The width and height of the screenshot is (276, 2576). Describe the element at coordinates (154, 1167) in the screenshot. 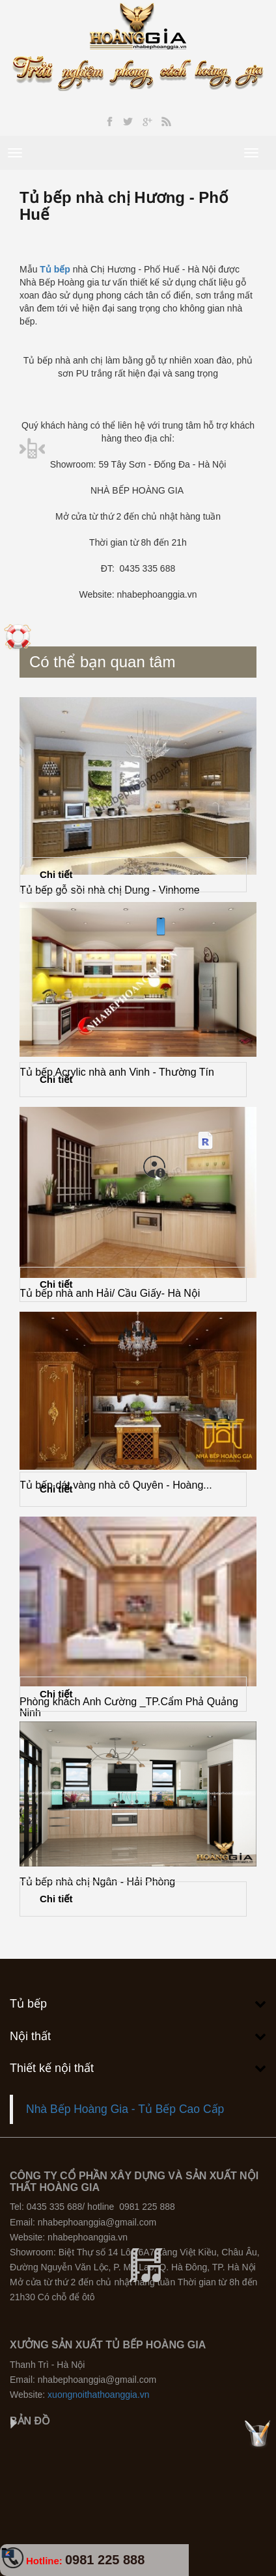

I see `view user profile information` at that location.